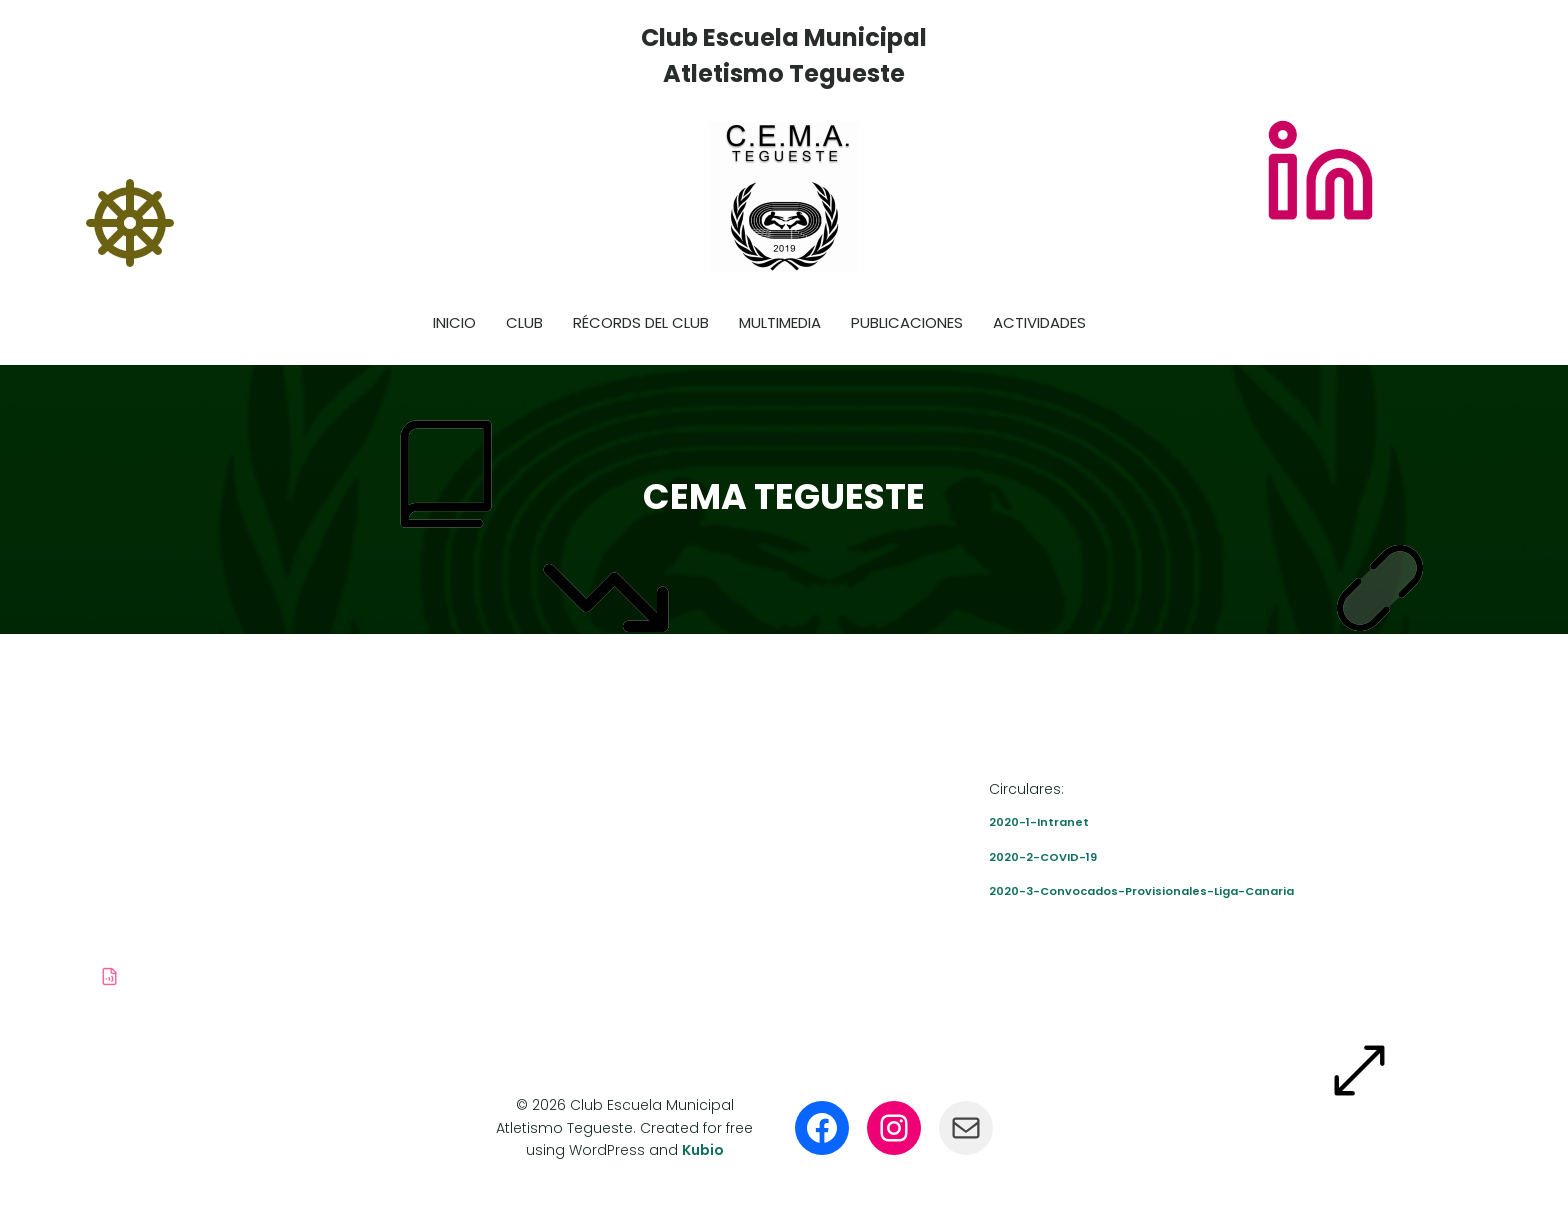 Image resolution: width=1568 pixels, height=1208 pixels. What do you see at coordinates (130, 223) in the screenshot?
I see `navigate to steering or navigation controls` at bounding box center [130, 223].